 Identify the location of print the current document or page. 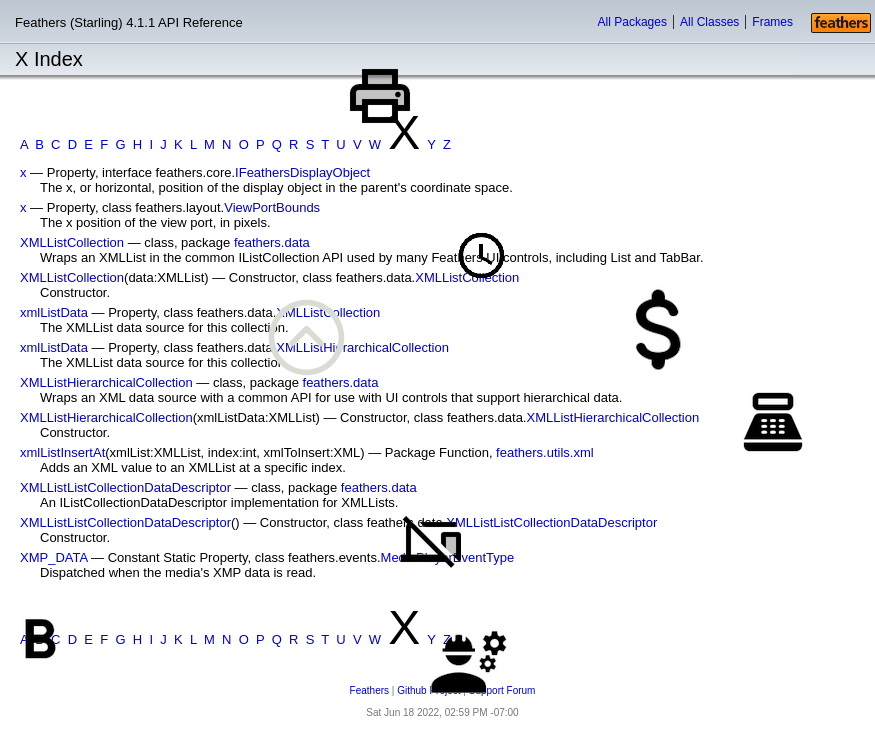
(380, 96).